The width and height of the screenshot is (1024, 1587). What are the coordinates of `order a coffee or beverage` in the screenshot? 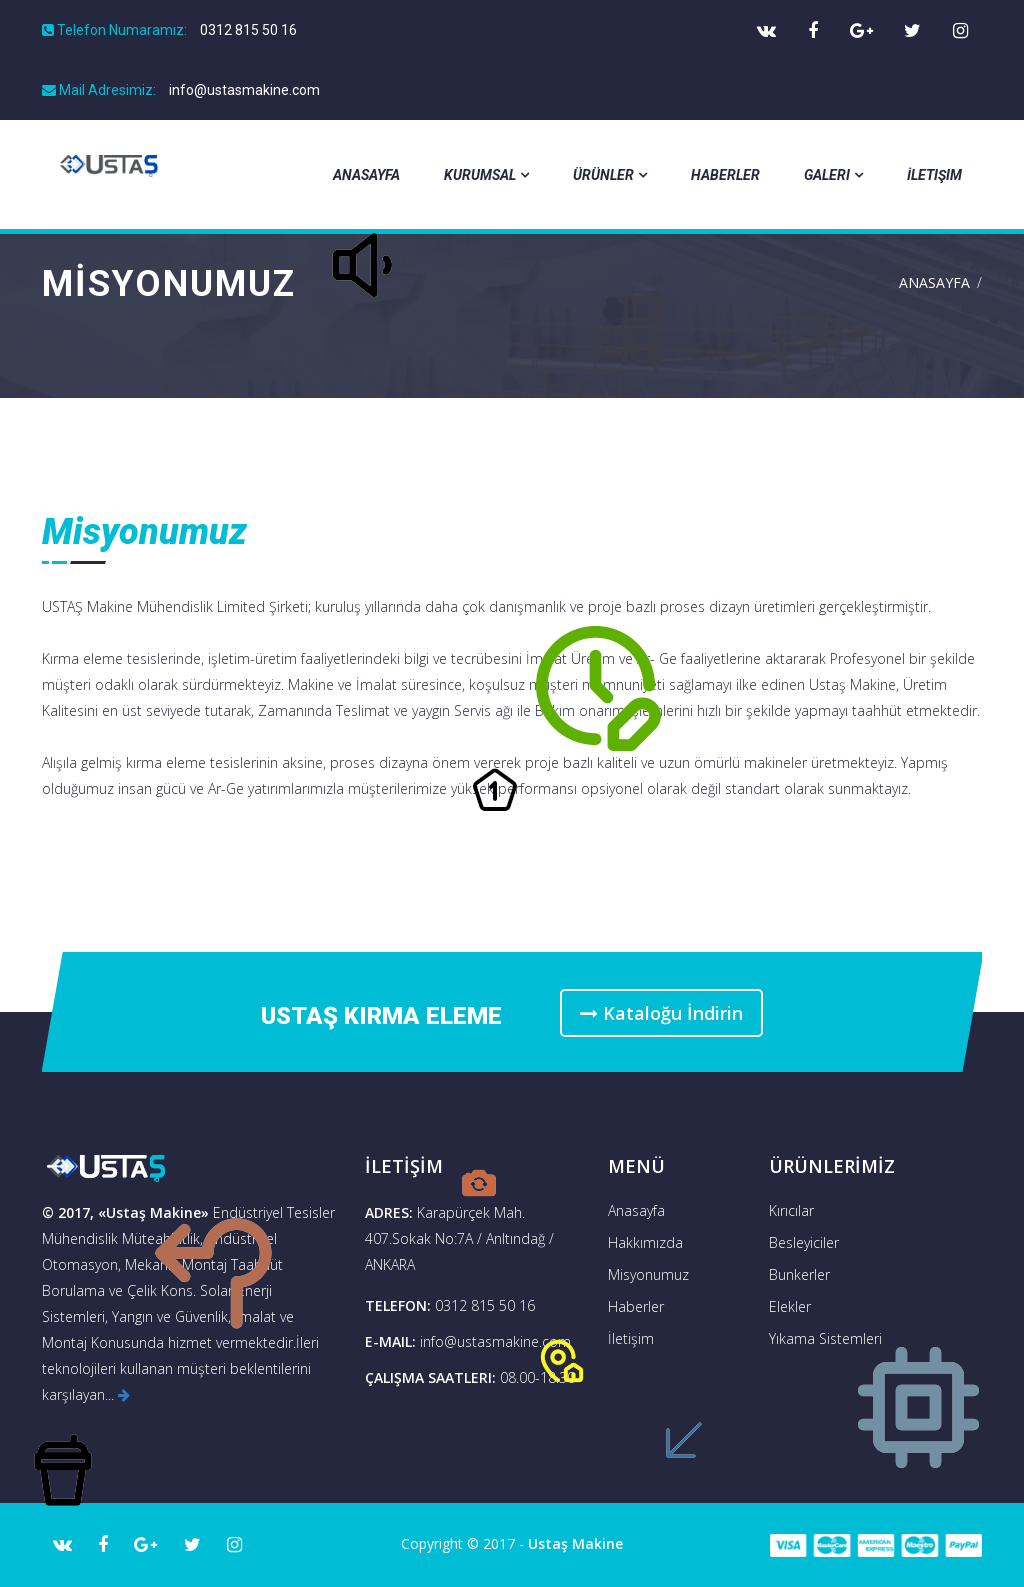 It's located at (63, 1470).